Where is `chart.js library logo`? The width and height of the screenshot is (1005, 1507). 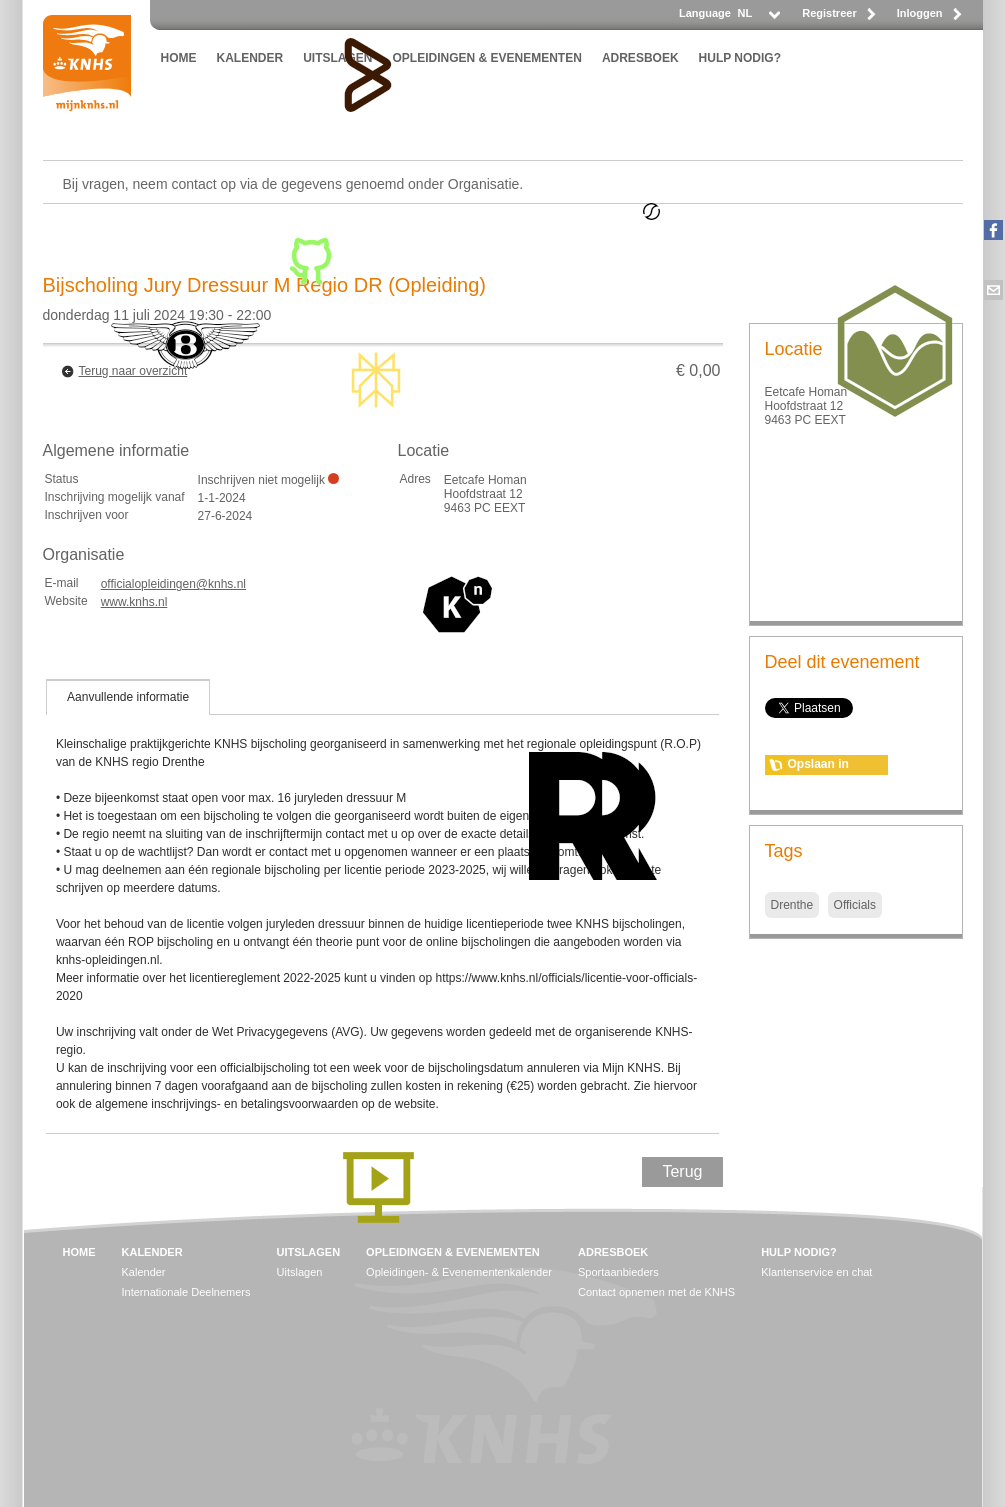
chart.js library logo is located at coordinates (895, 351).